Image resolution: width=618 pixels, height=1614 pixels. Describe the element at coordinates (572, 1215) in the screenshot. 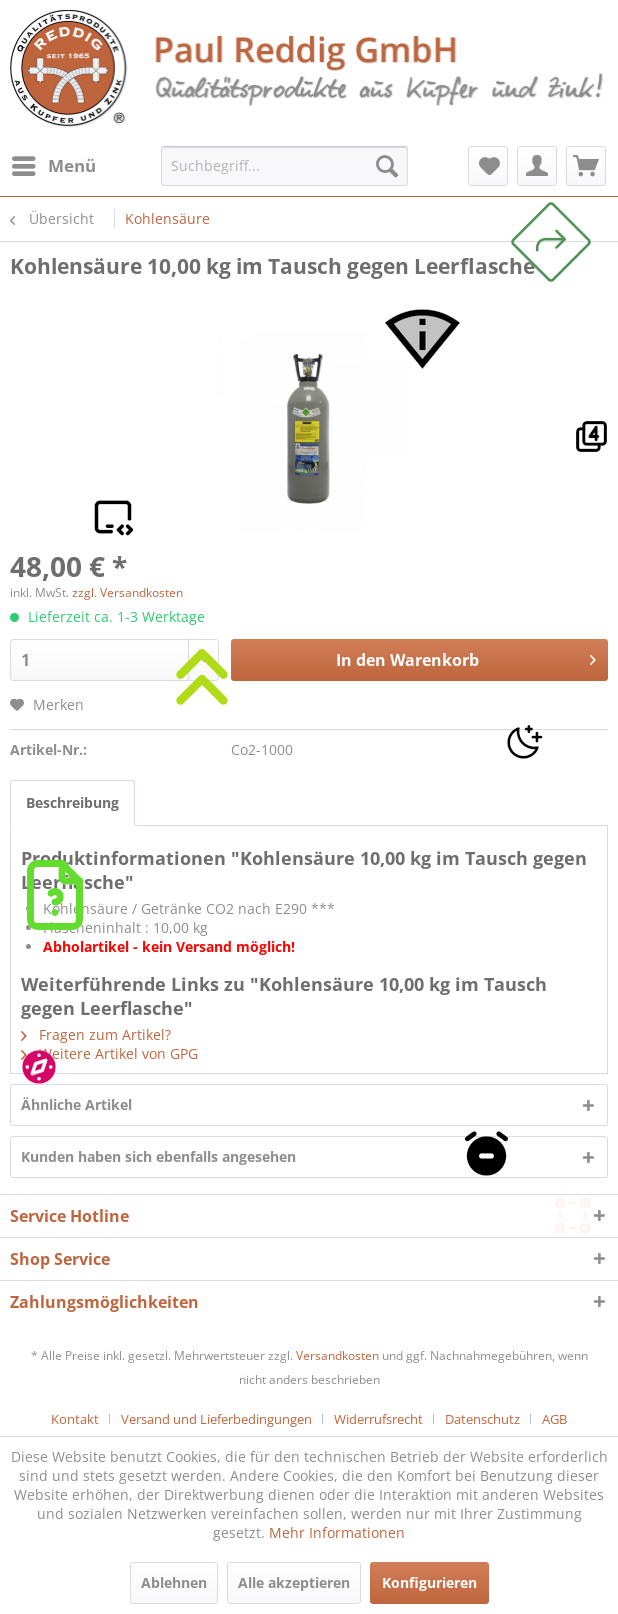

I see `adjust transformation anchor point` at that location.